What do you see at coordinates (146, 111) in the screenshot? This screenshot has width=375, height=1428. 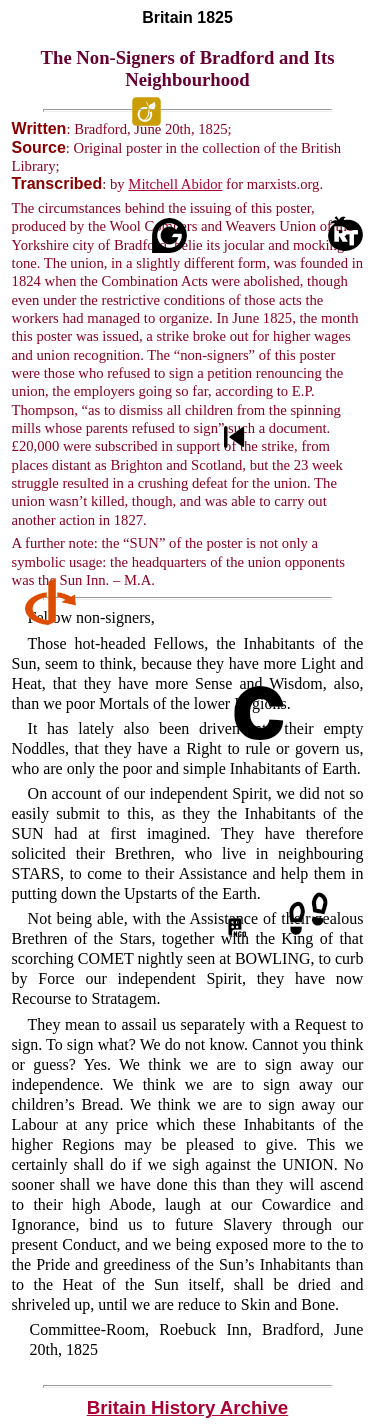 I see `viadeo social network logo` at bounding box center [146, 111].